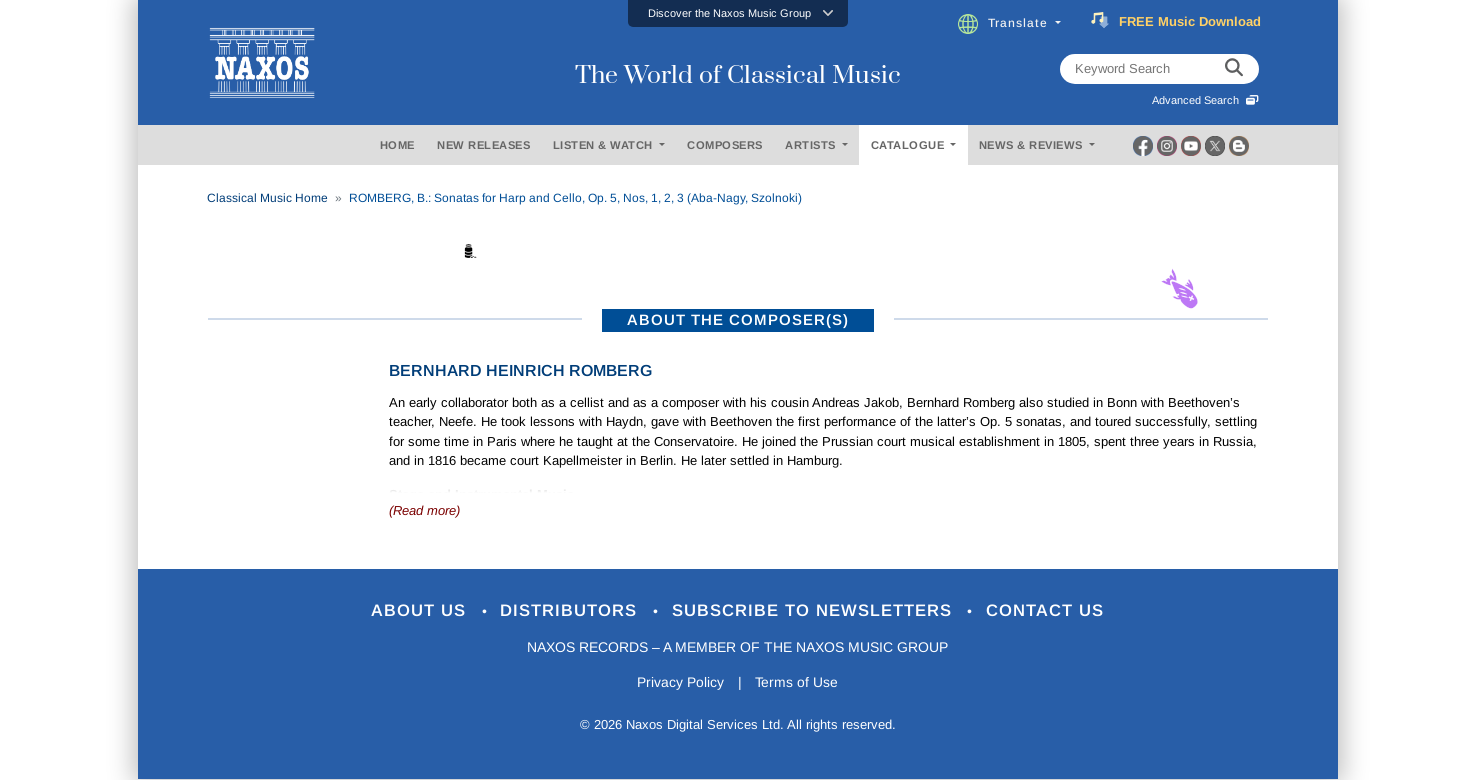 The width and height of the screenshot is (1475, 780). Describe the element at coordinates (1179, 288) in the screenshot. I see `indicates a food item or meal in a cooking game` at that location.